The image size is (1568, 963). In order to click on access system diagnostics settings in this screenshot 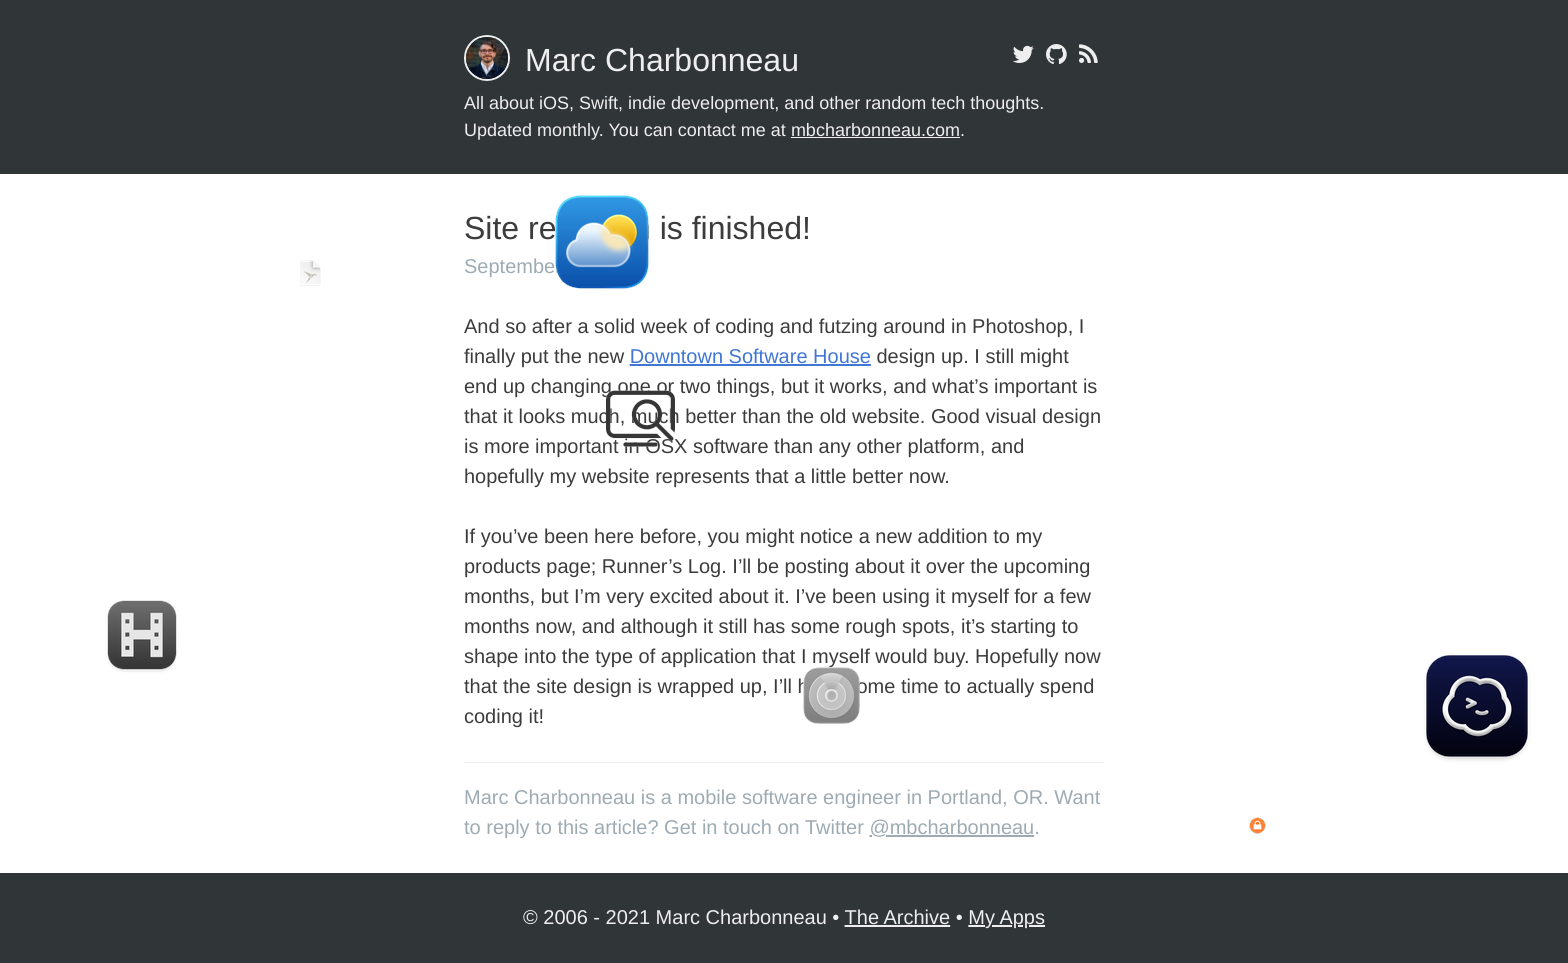, I will do `click(640, 416)`.